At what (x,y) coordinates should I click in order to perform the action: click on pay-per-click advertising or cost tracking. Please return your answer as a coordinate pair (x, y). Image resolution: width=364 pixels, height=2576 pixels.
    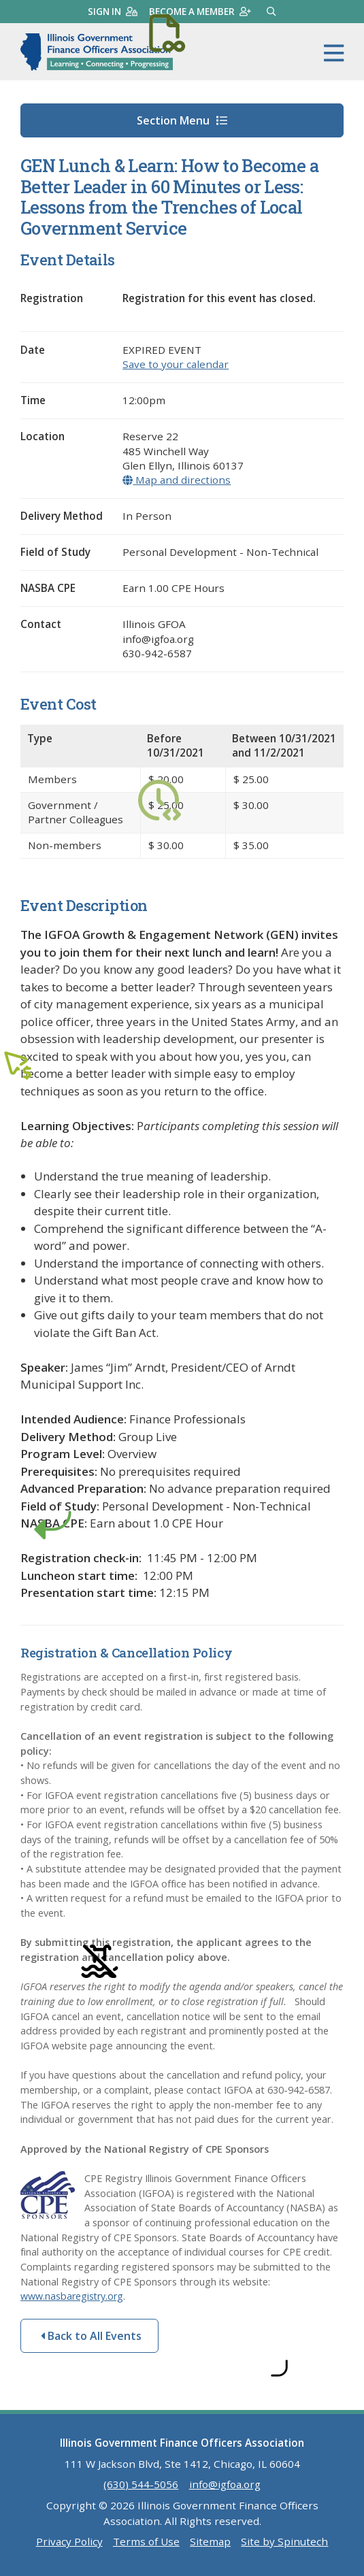
    Looking at the image, I should click on (17, 1064).